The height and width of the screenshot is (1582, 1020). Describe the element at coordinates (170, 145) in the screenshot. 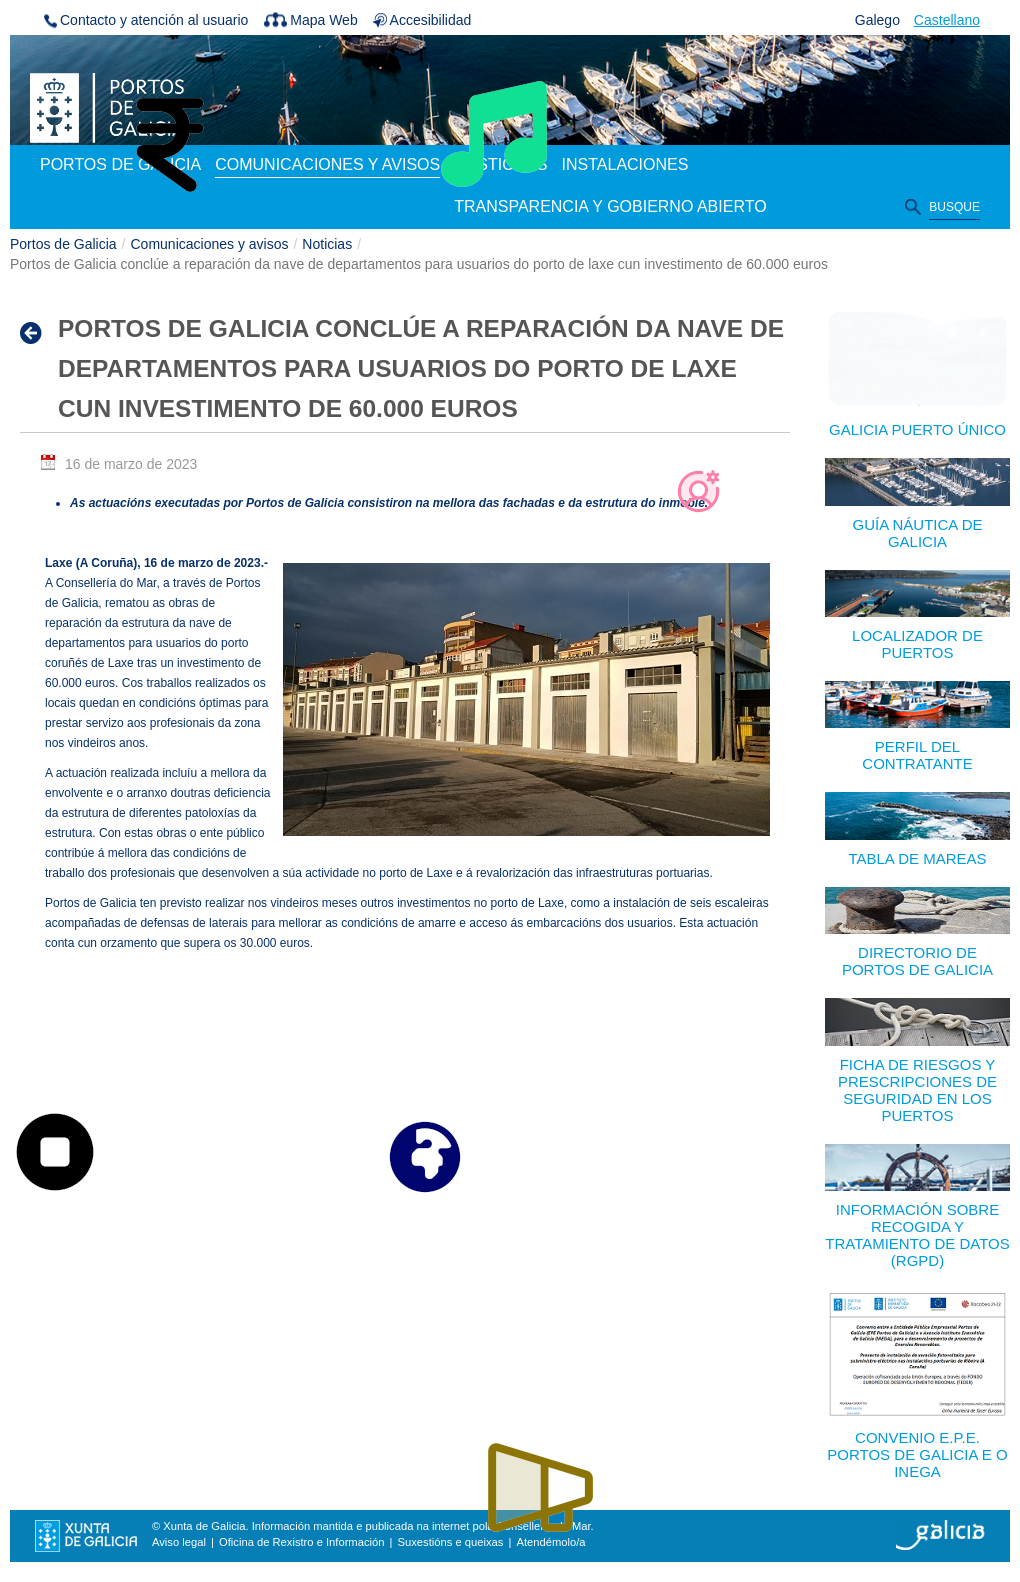

I see `view price in indian rupees` at that location.